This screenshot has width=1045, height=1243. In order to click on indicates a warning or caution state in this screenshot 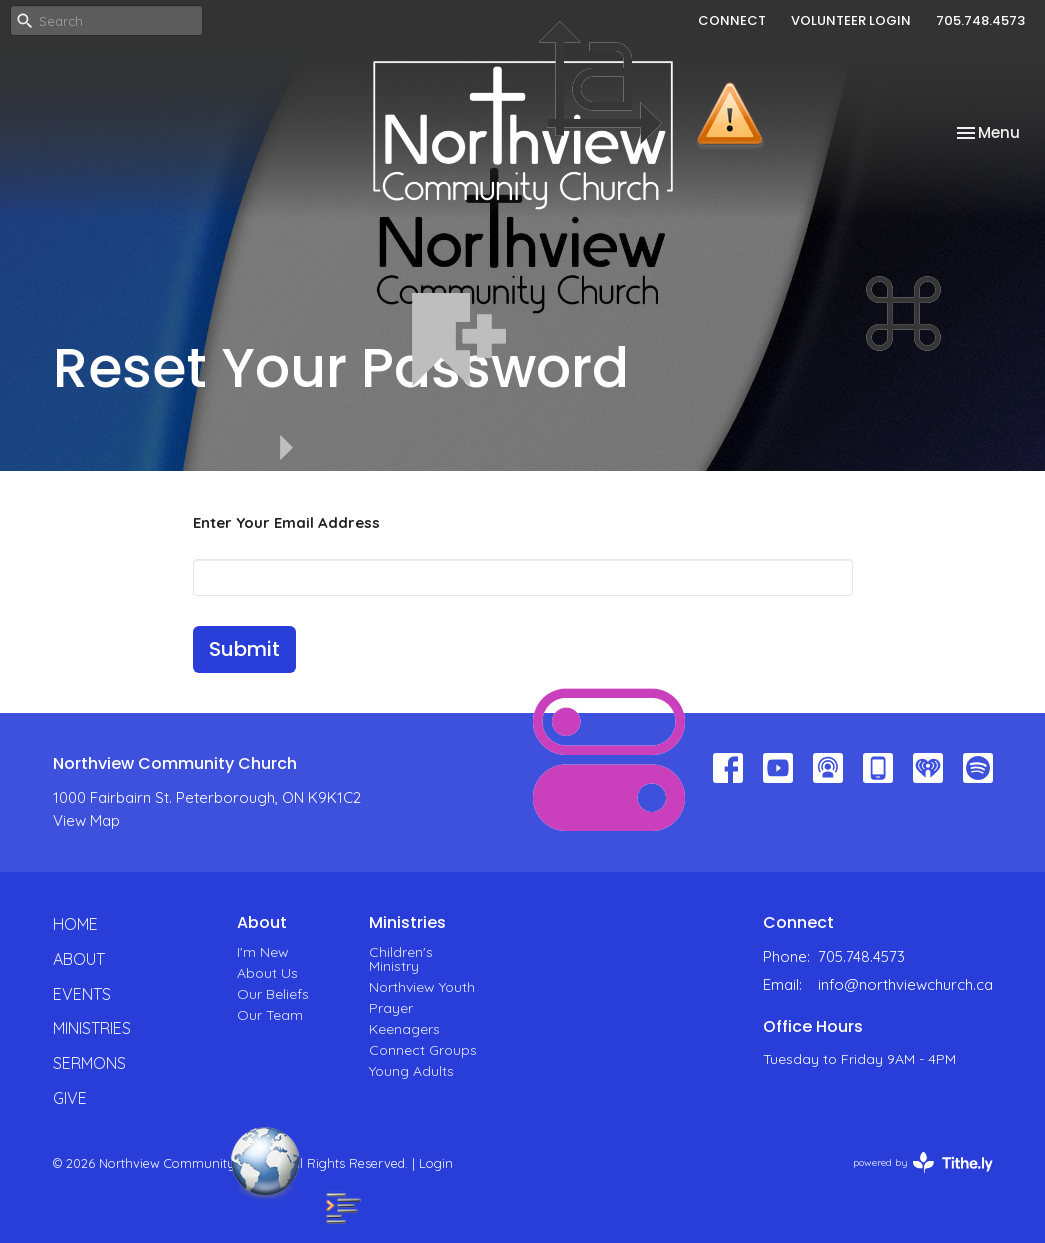, I will do `click(730, 116)`.